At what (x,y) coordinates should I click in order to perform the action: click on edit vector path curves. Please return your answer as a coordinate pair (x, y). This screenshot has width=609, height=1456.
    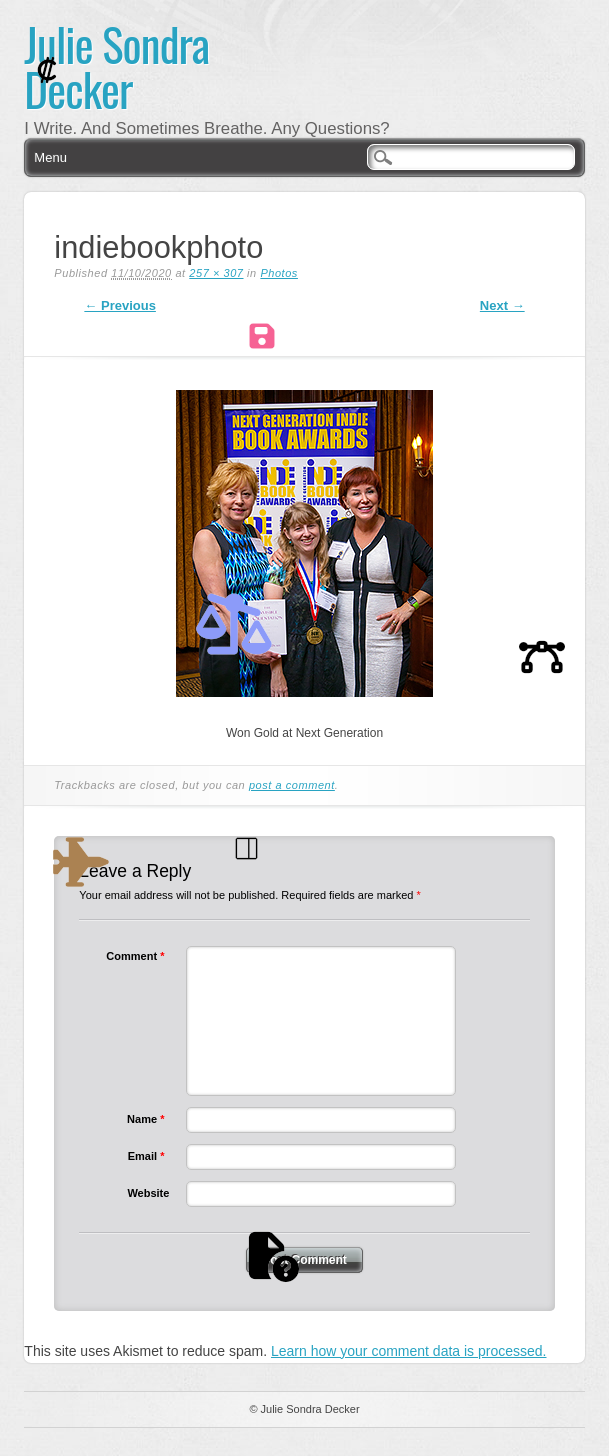
    Looking at the image, I should click on (542, 657).